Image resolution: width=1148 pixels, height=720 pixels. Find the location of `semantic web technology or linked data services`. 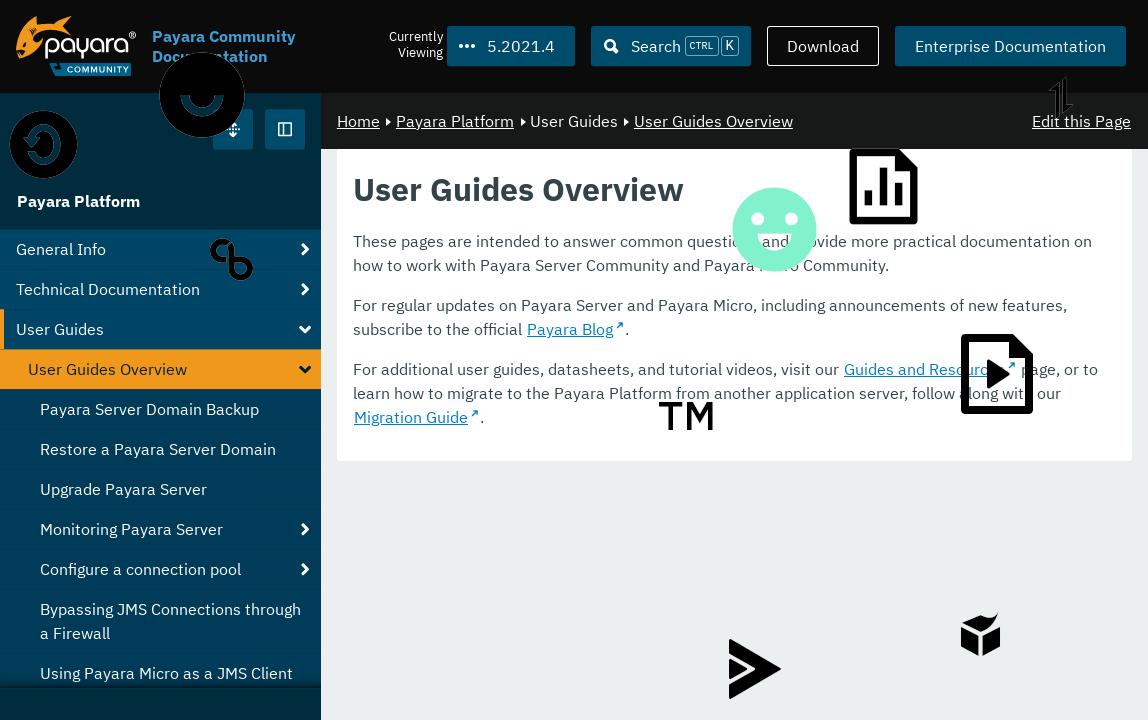

semantic web technology or linked data services is located at coordinates (980, 633).